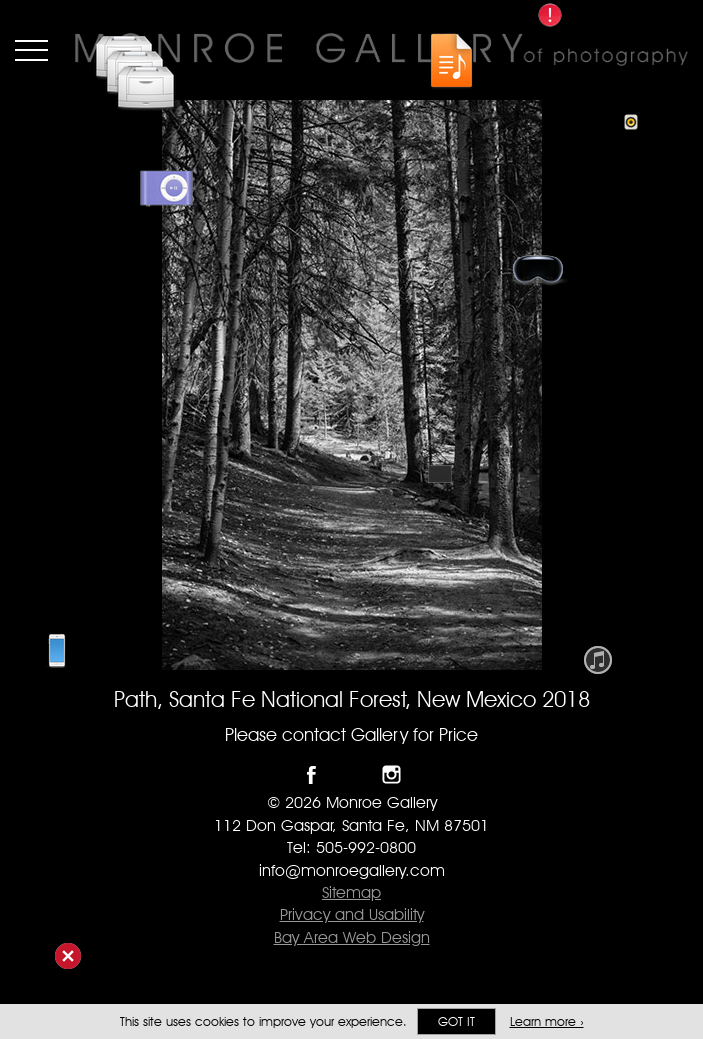 Image resolution: width=703 pixels, height=1039 pixels. What do you see at coordinates (550, 15) in the screenshot?
I see `indicates an important alert or warning` at bounding box center [550, 15].